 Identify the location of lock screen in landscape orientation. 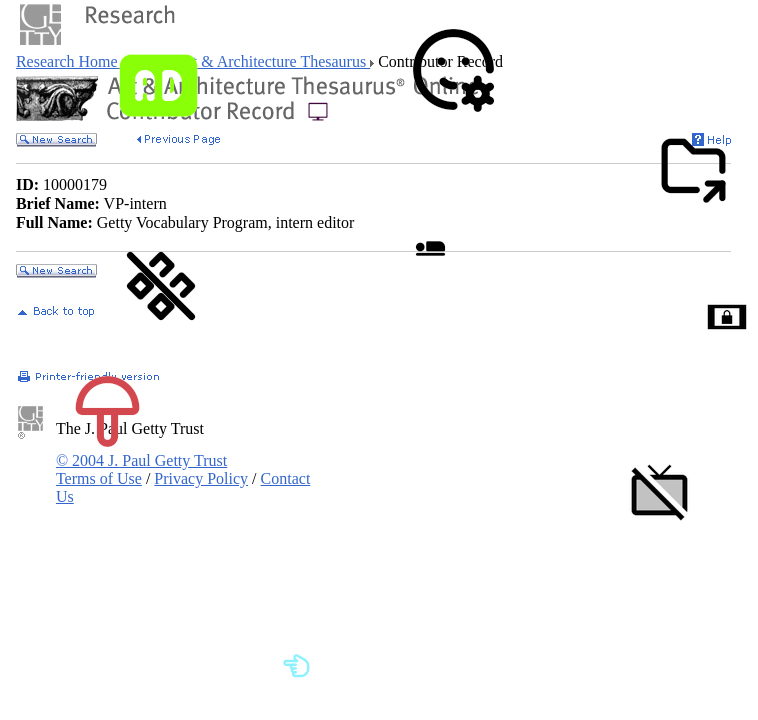
(727, 317).